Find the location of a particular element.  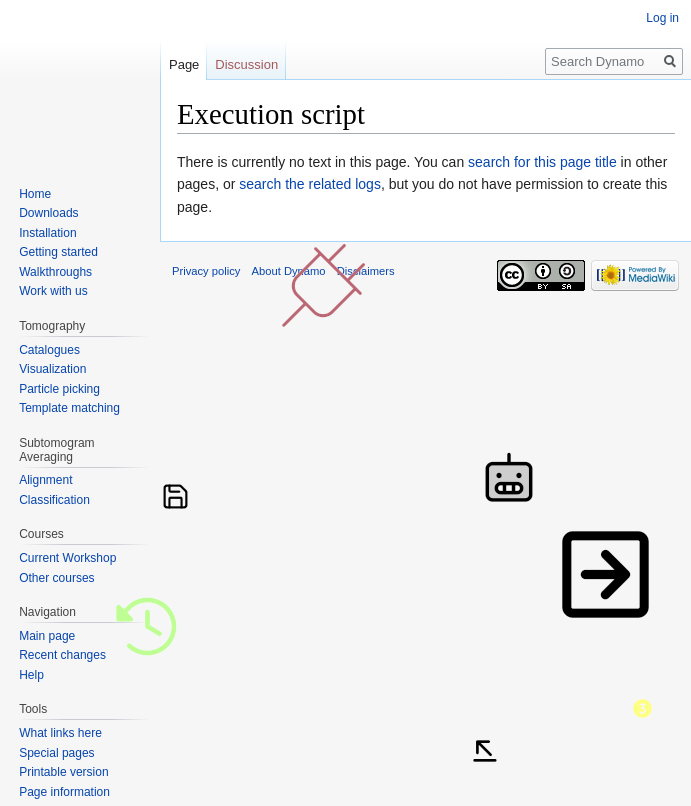

indicates a renamed file in a diff view is located at coordinates (605, 574).